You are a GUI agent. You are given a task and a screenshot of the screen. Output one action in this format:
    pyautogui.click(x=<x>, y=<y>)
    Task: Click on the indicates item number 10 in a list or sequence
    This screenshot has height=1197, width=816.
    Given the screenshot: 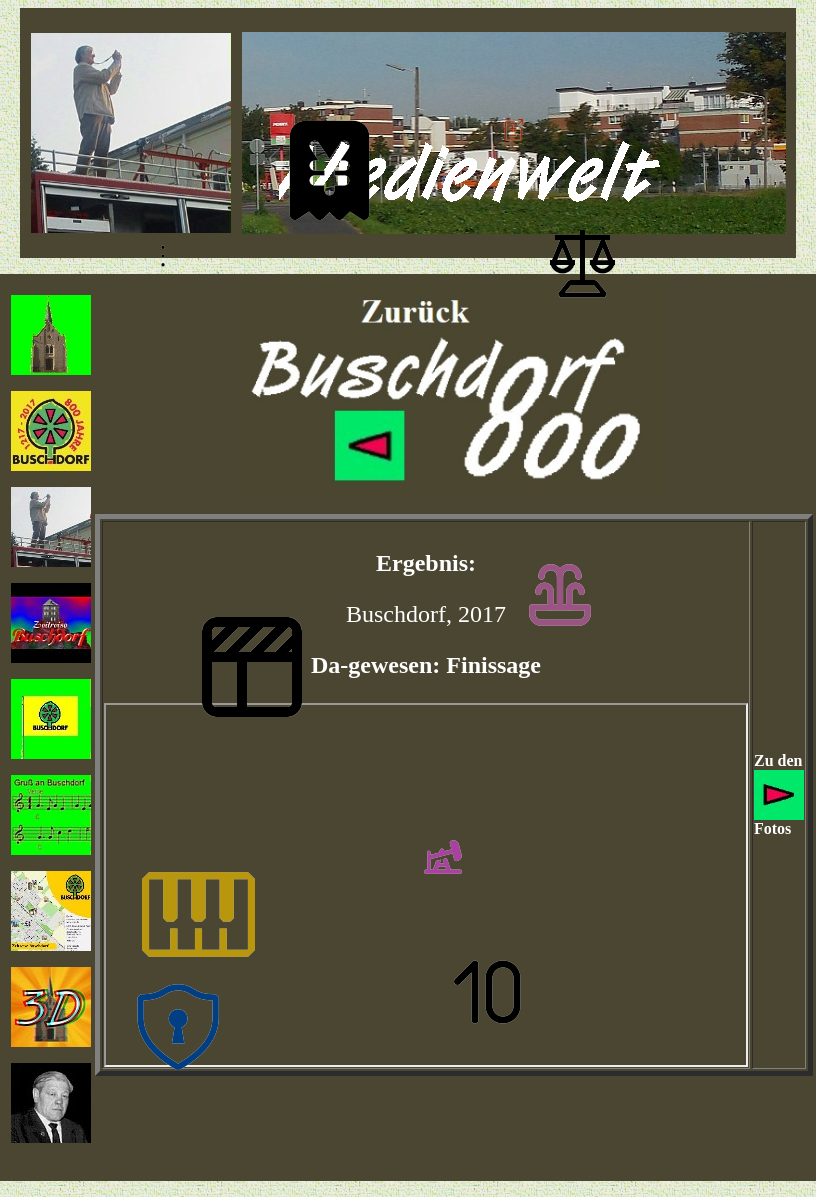 What is the action you would take?
    pyautogui.click(x=489, y=992)
    